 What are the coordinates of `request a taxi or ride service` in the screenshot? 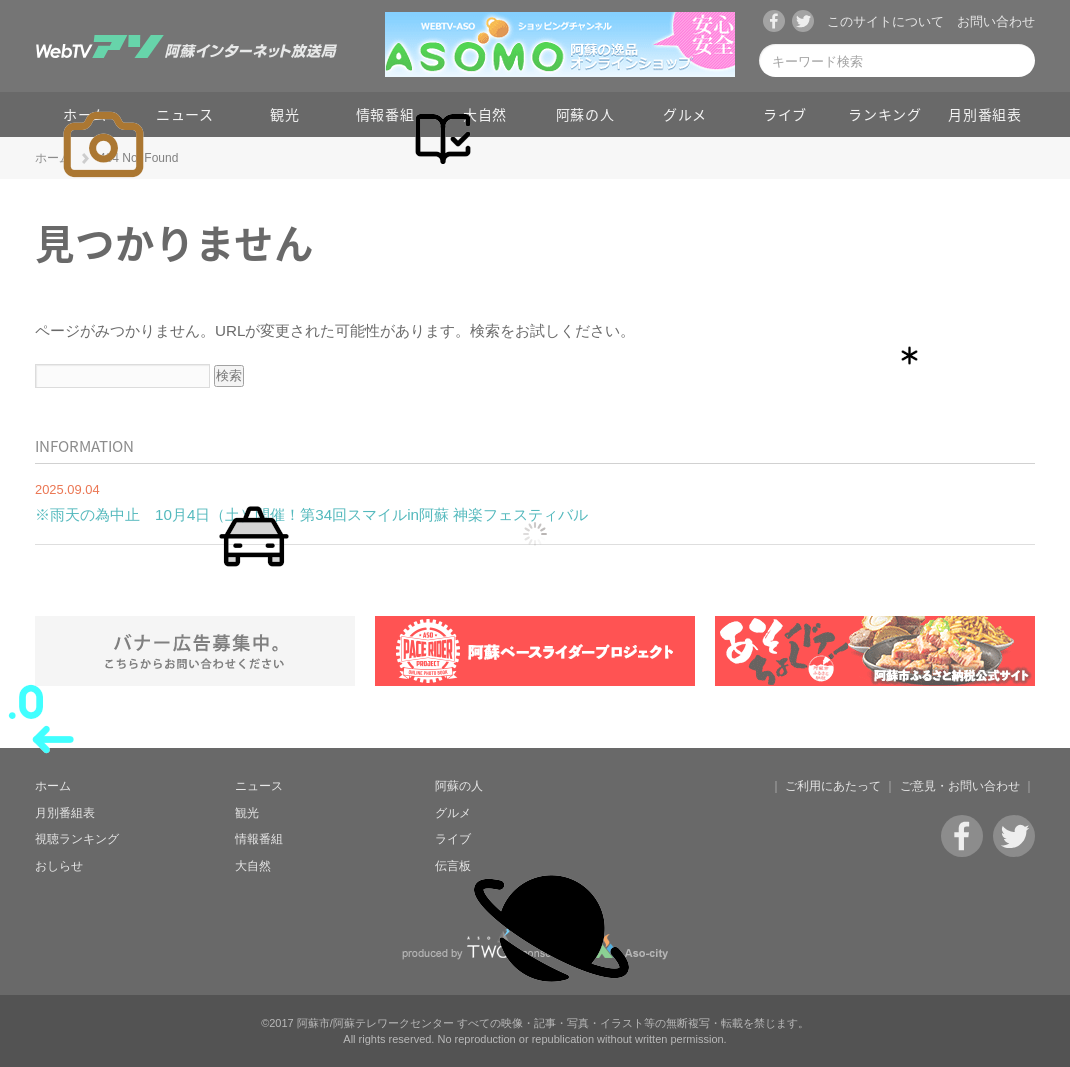 It's located at (254, 541).